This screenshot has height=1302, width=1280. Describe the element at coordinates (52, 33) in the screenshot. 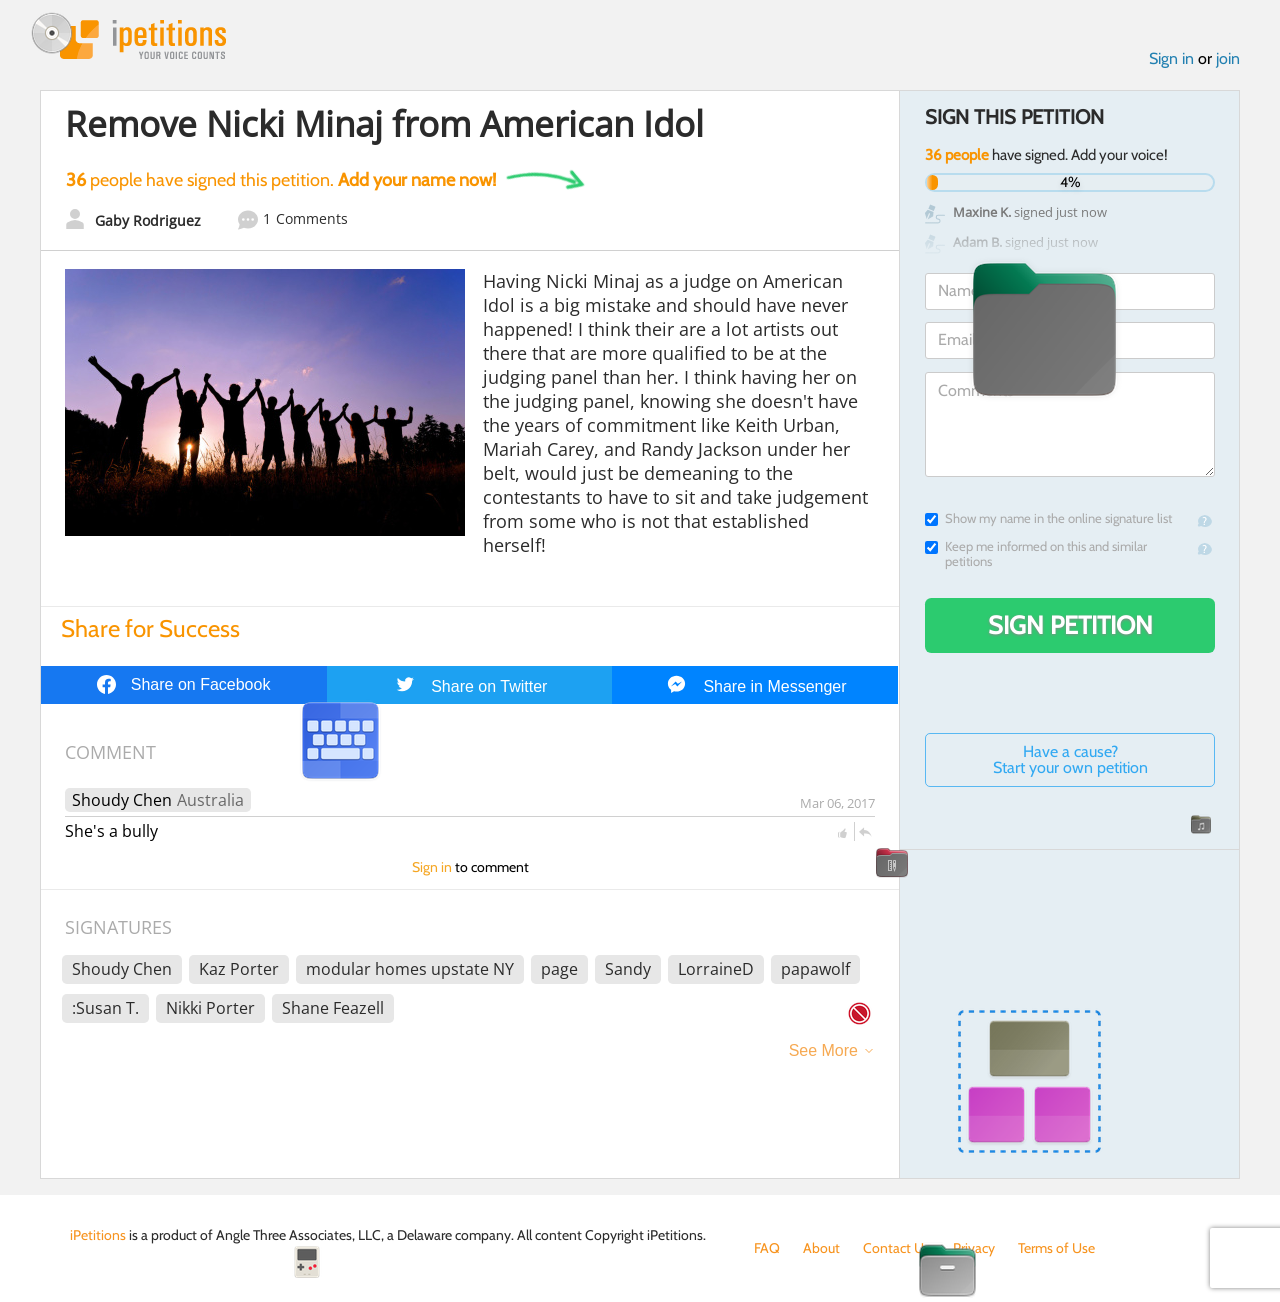

I see `access DVD-ROM drive` at that location.